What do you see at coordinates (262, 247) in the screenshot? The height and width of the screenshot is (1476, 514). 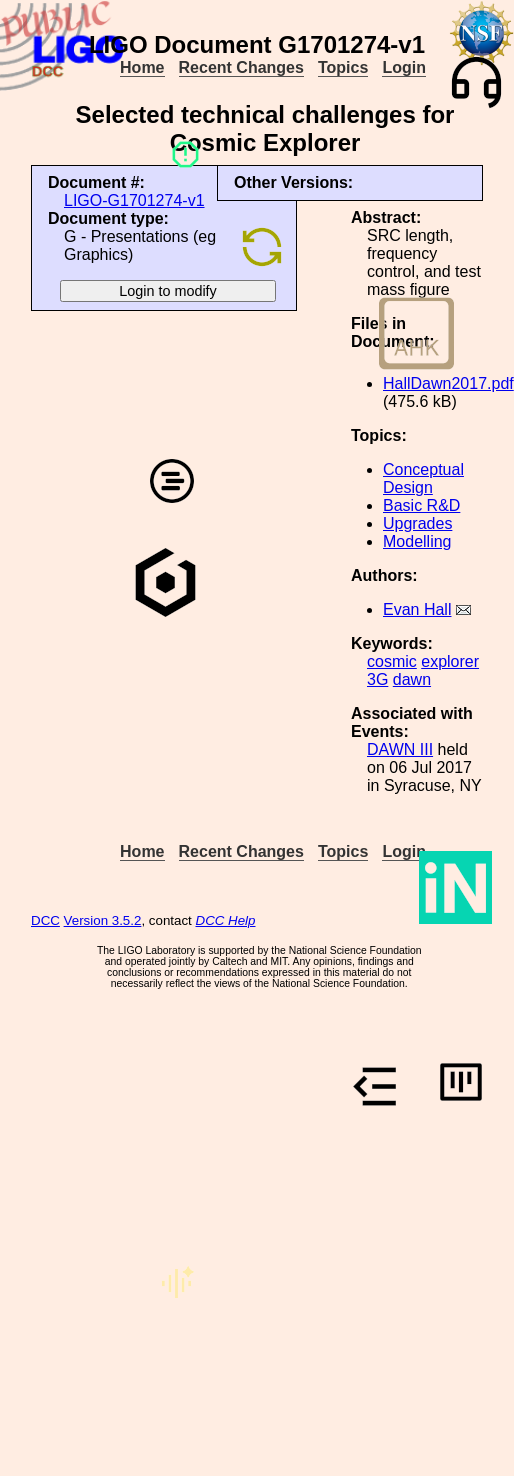 I see `undo or revert to previous state` at bounding box center [262, 247].